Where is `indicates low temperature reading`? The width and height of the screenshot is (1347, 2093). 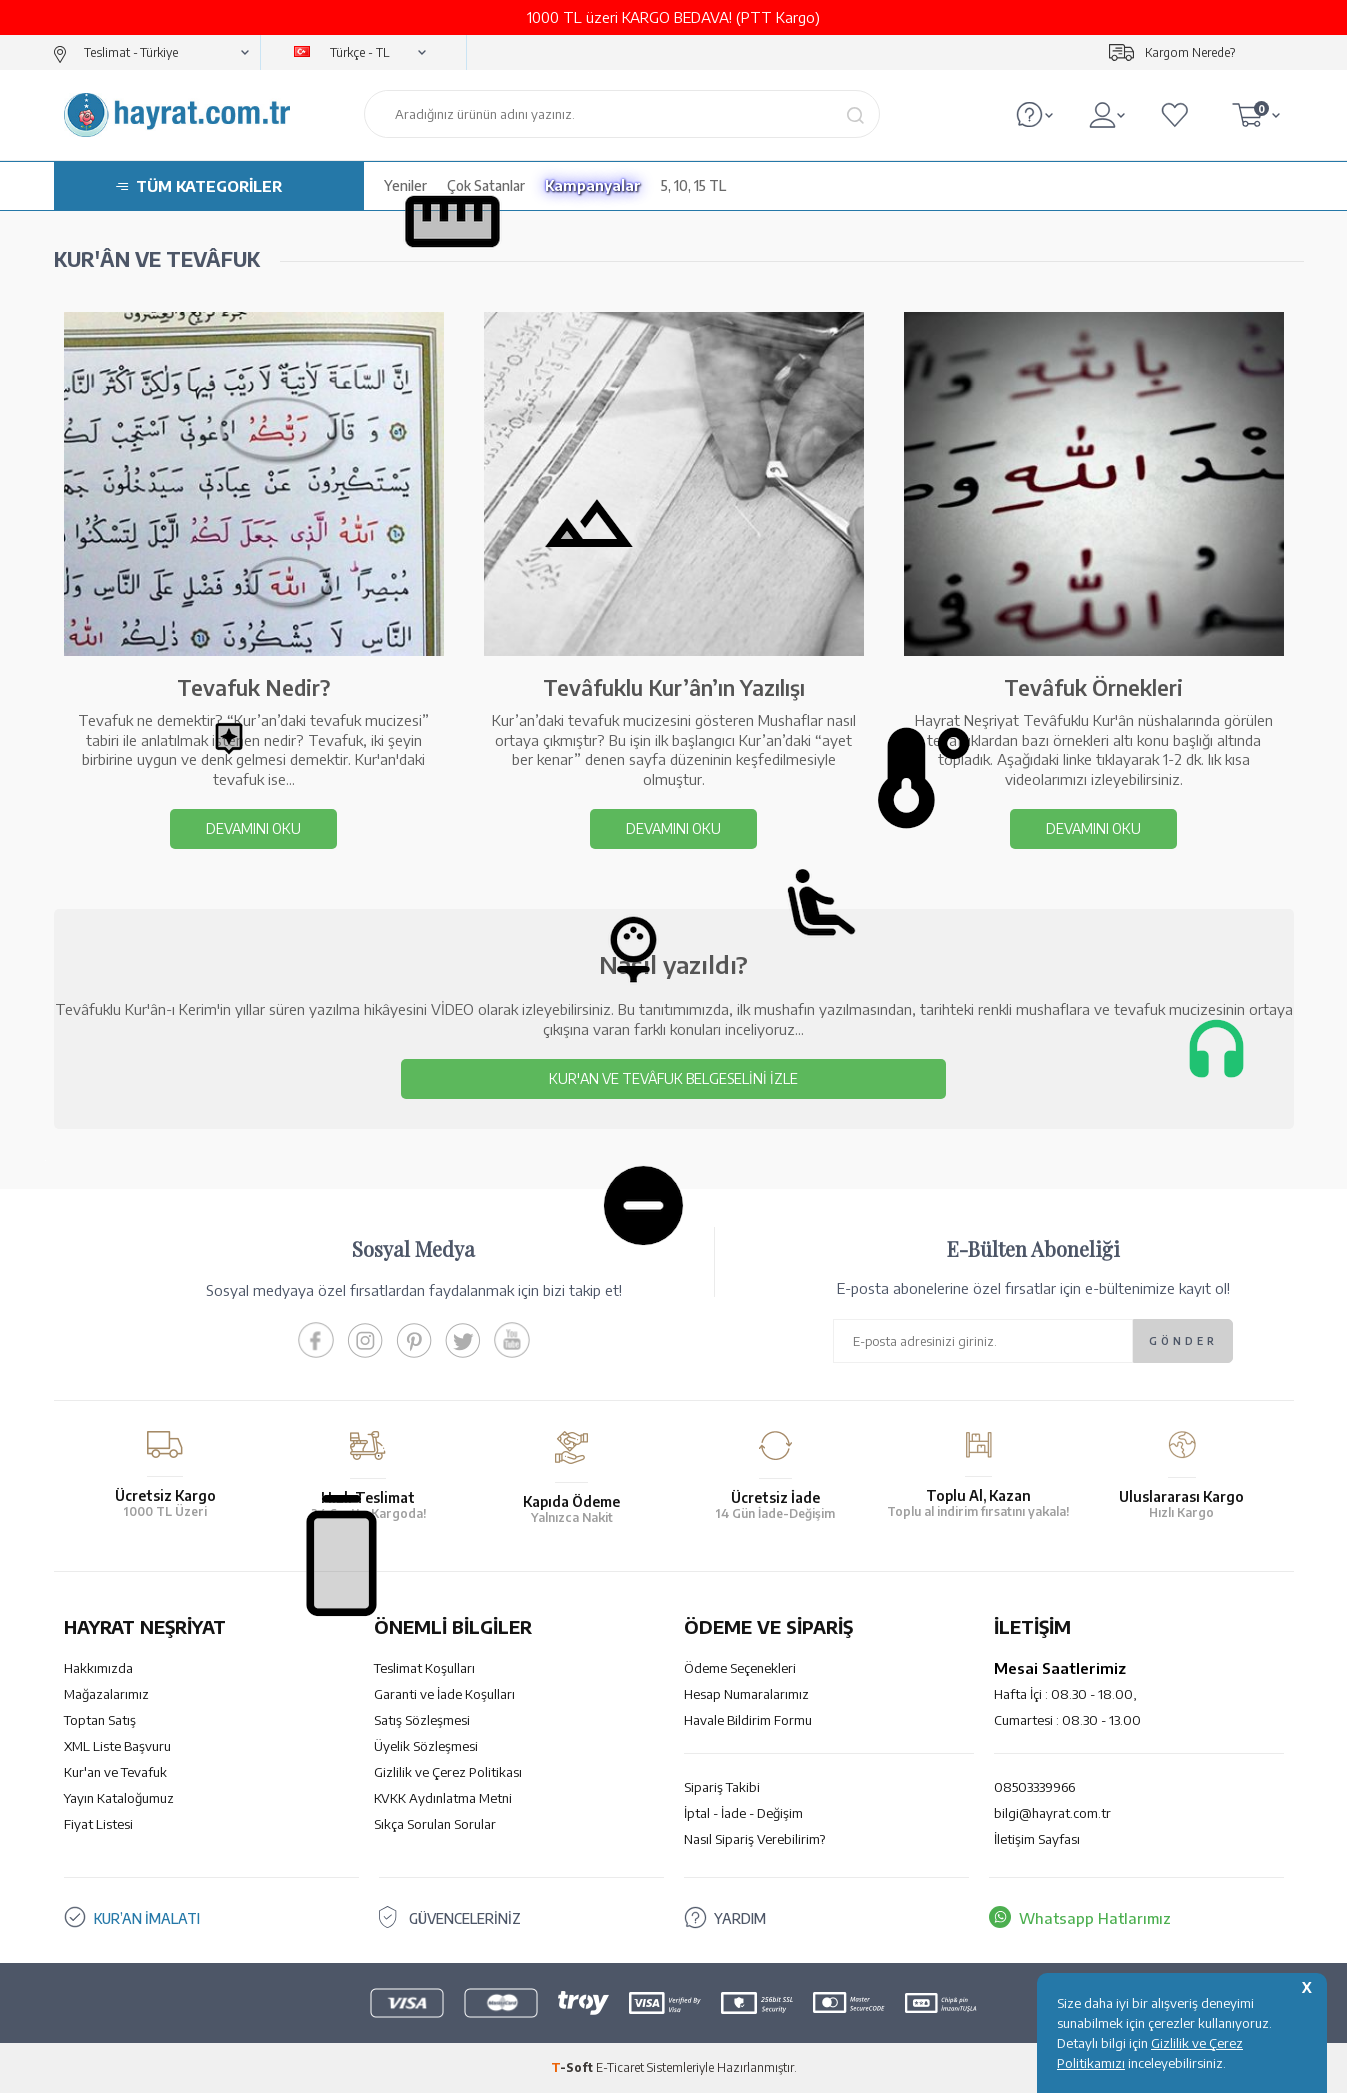
indicates low temperature reading is located at coordinates (919, 778).